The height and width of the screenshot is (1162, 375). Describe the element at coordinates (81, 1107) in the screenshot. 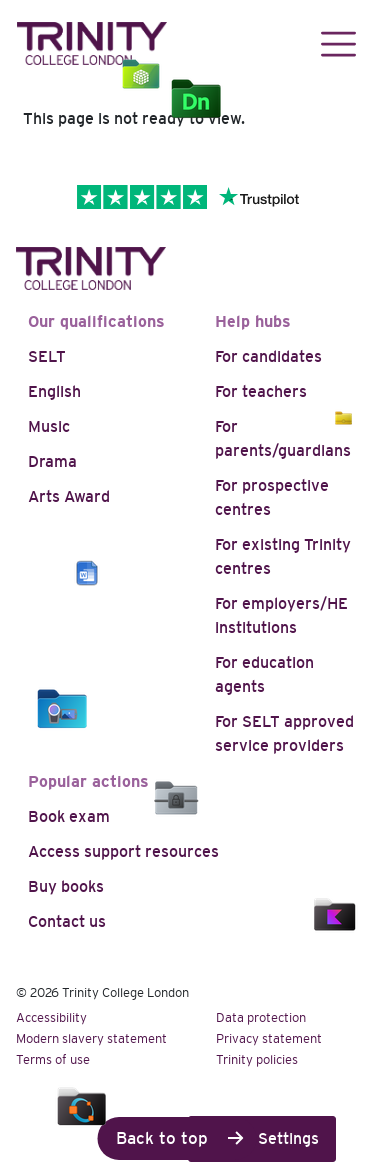

I see `folder for octave programming files` at that location.